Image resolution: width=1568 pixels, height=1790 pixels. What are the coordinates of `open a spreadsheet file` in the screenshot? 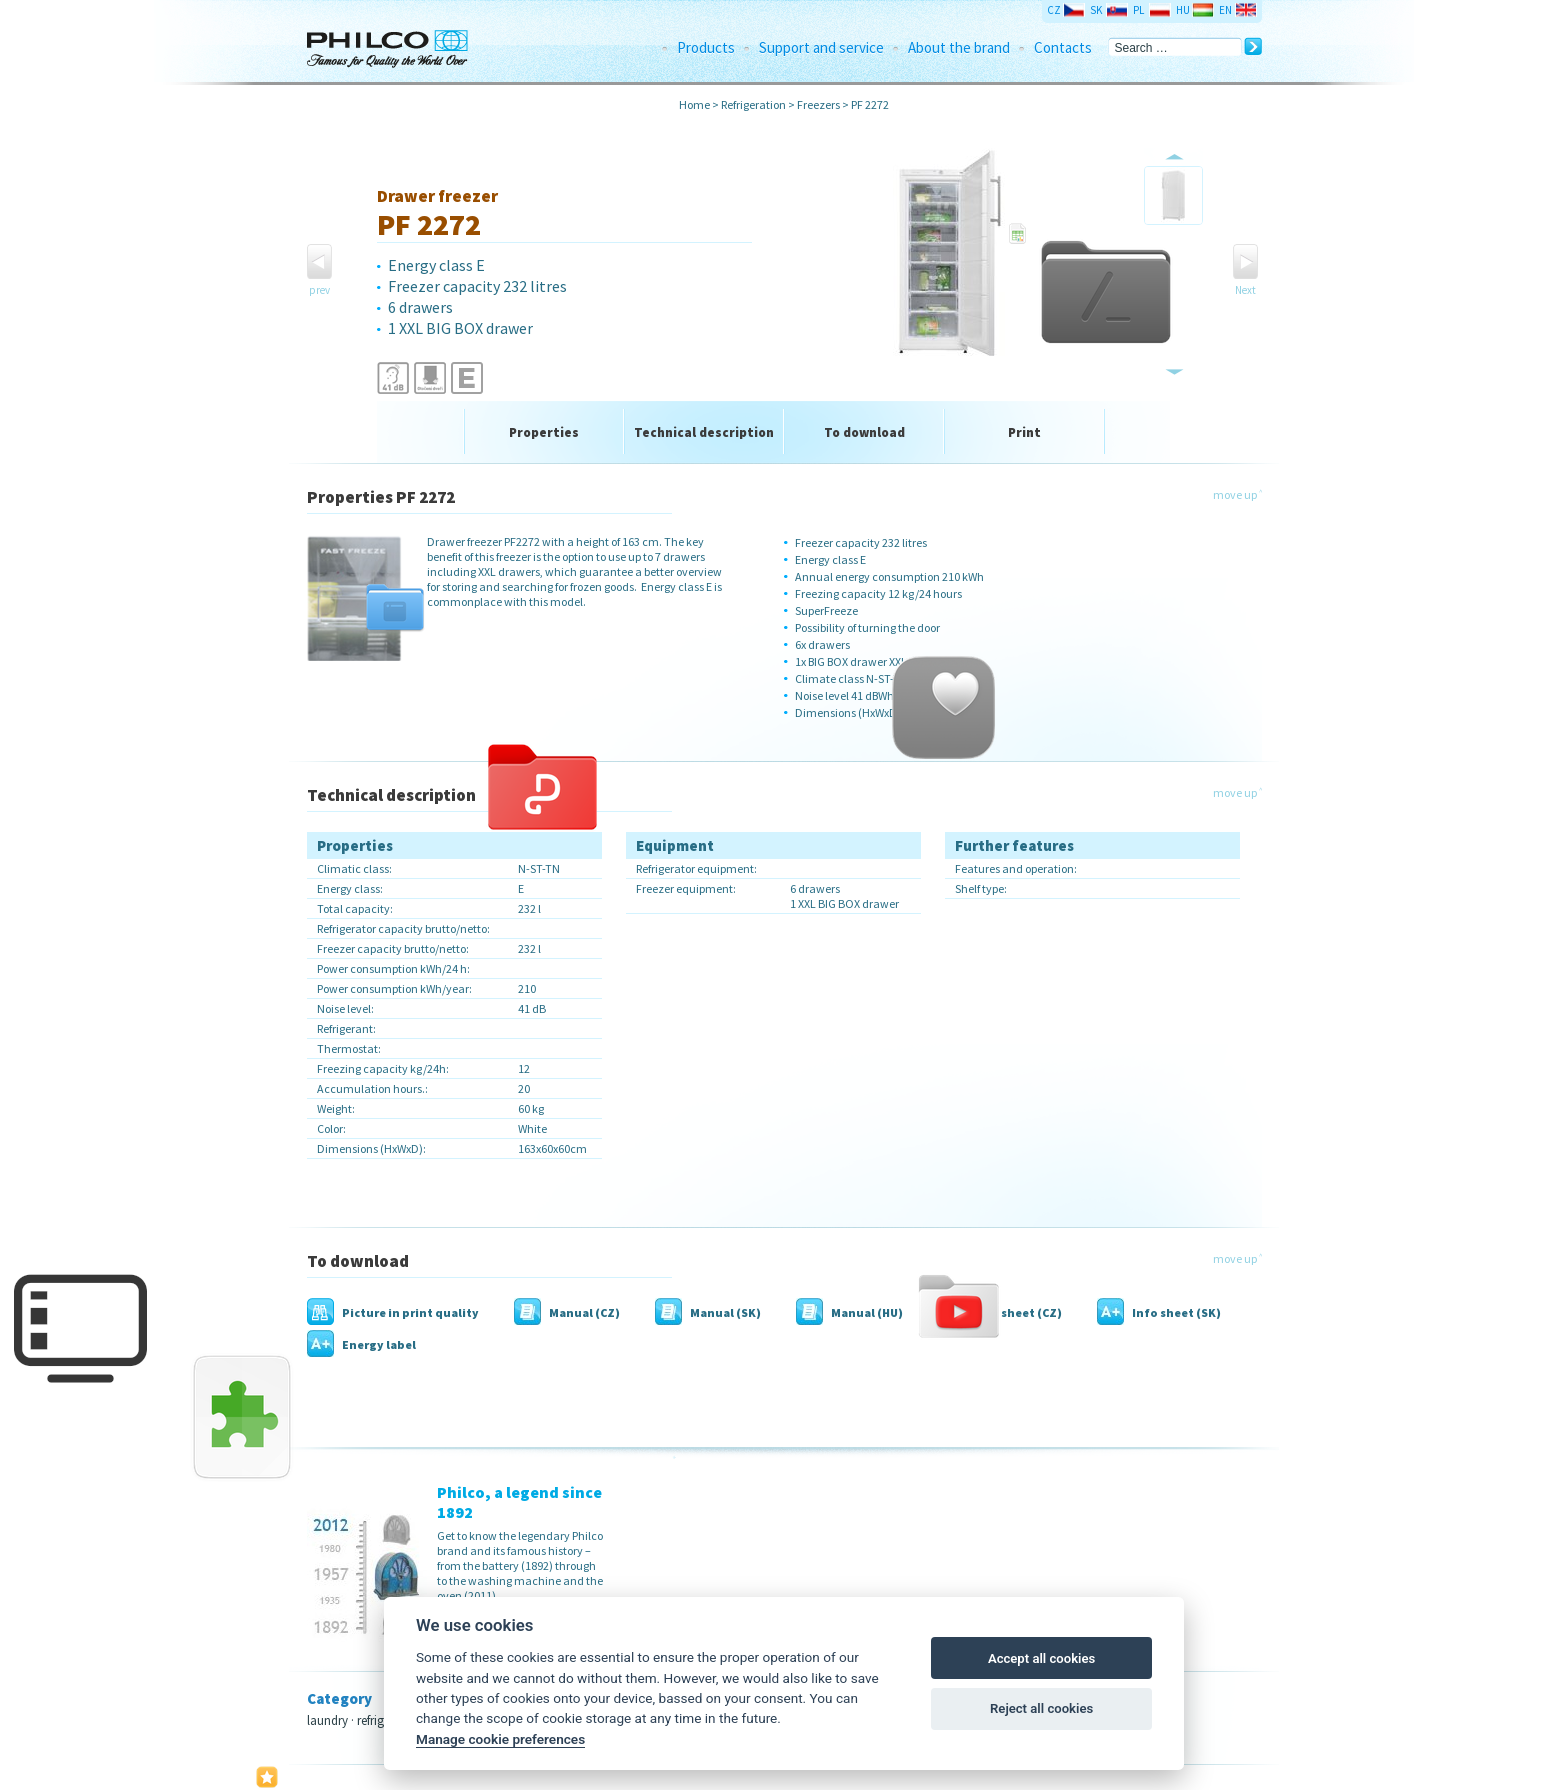 It's located at (1017, 233).